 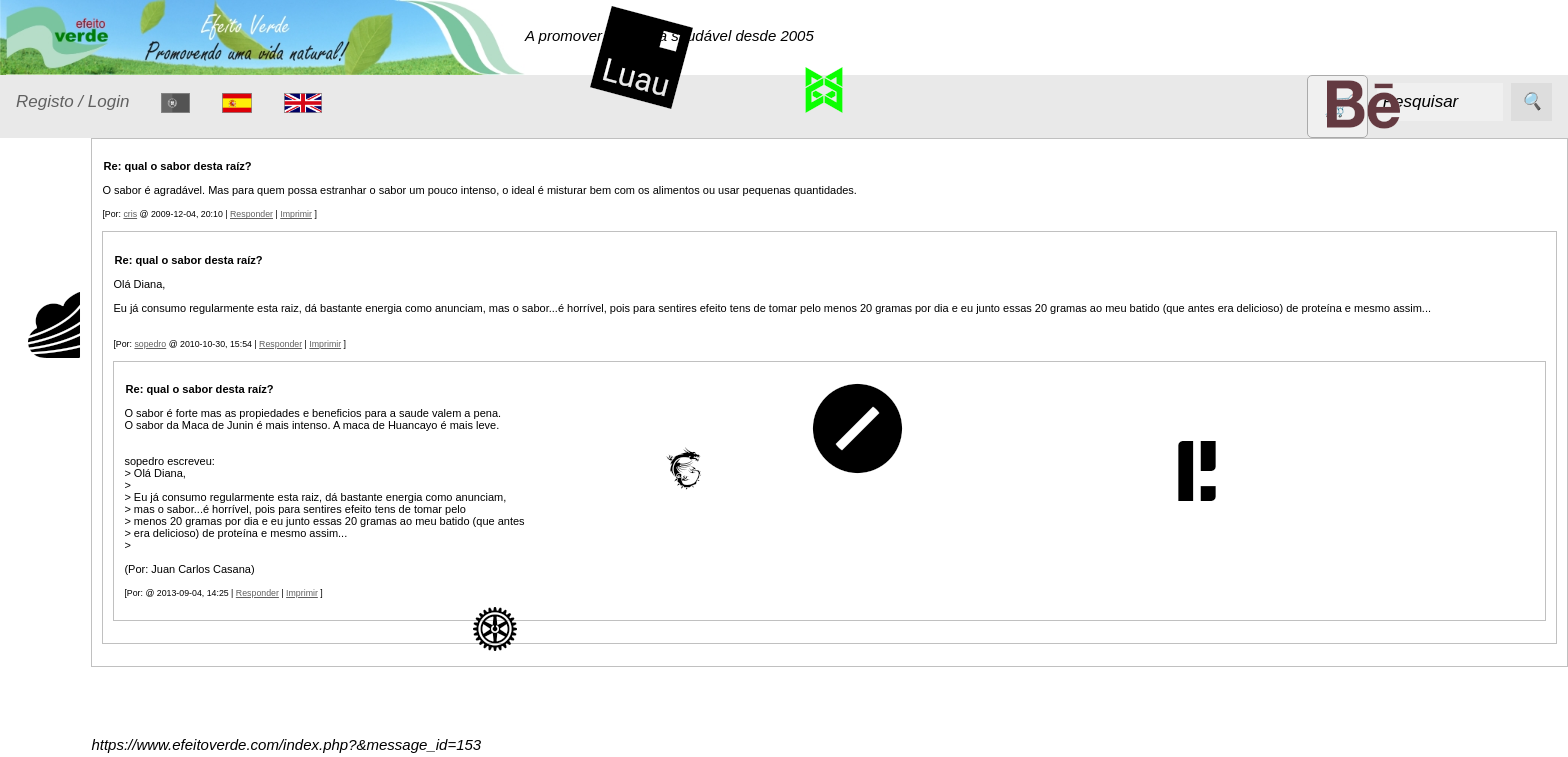 I want to click on luau programming language logo, so click(x=641, y=57).